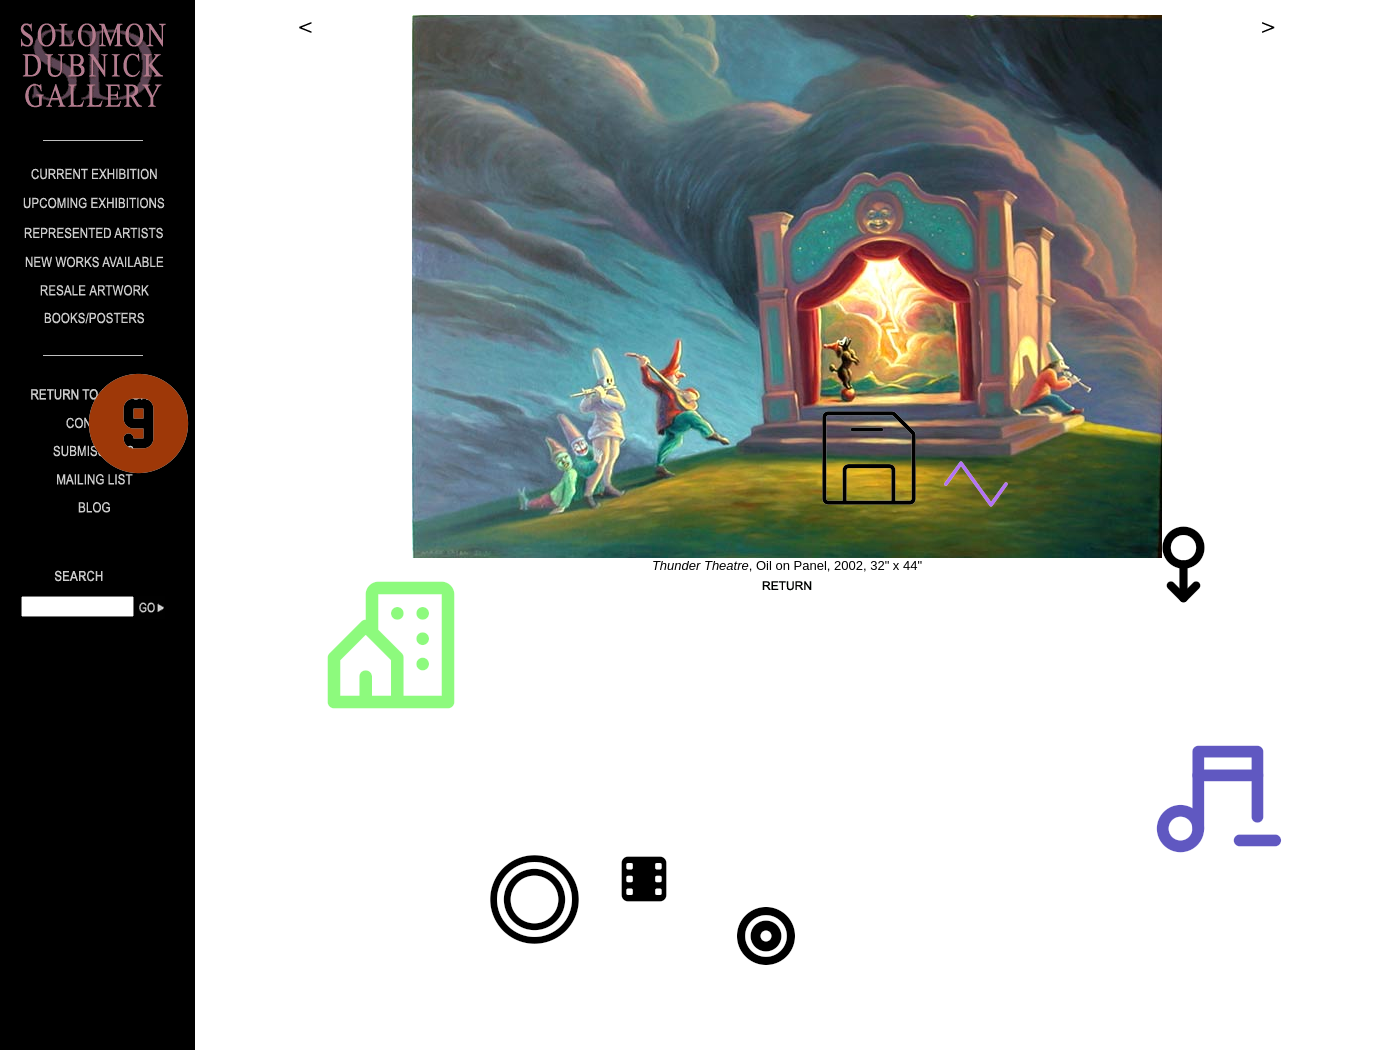  Describe the element at coordinates (976, 484) in the screenshot. I see `toggle triangle waveform in audio synthesizer` at that location.